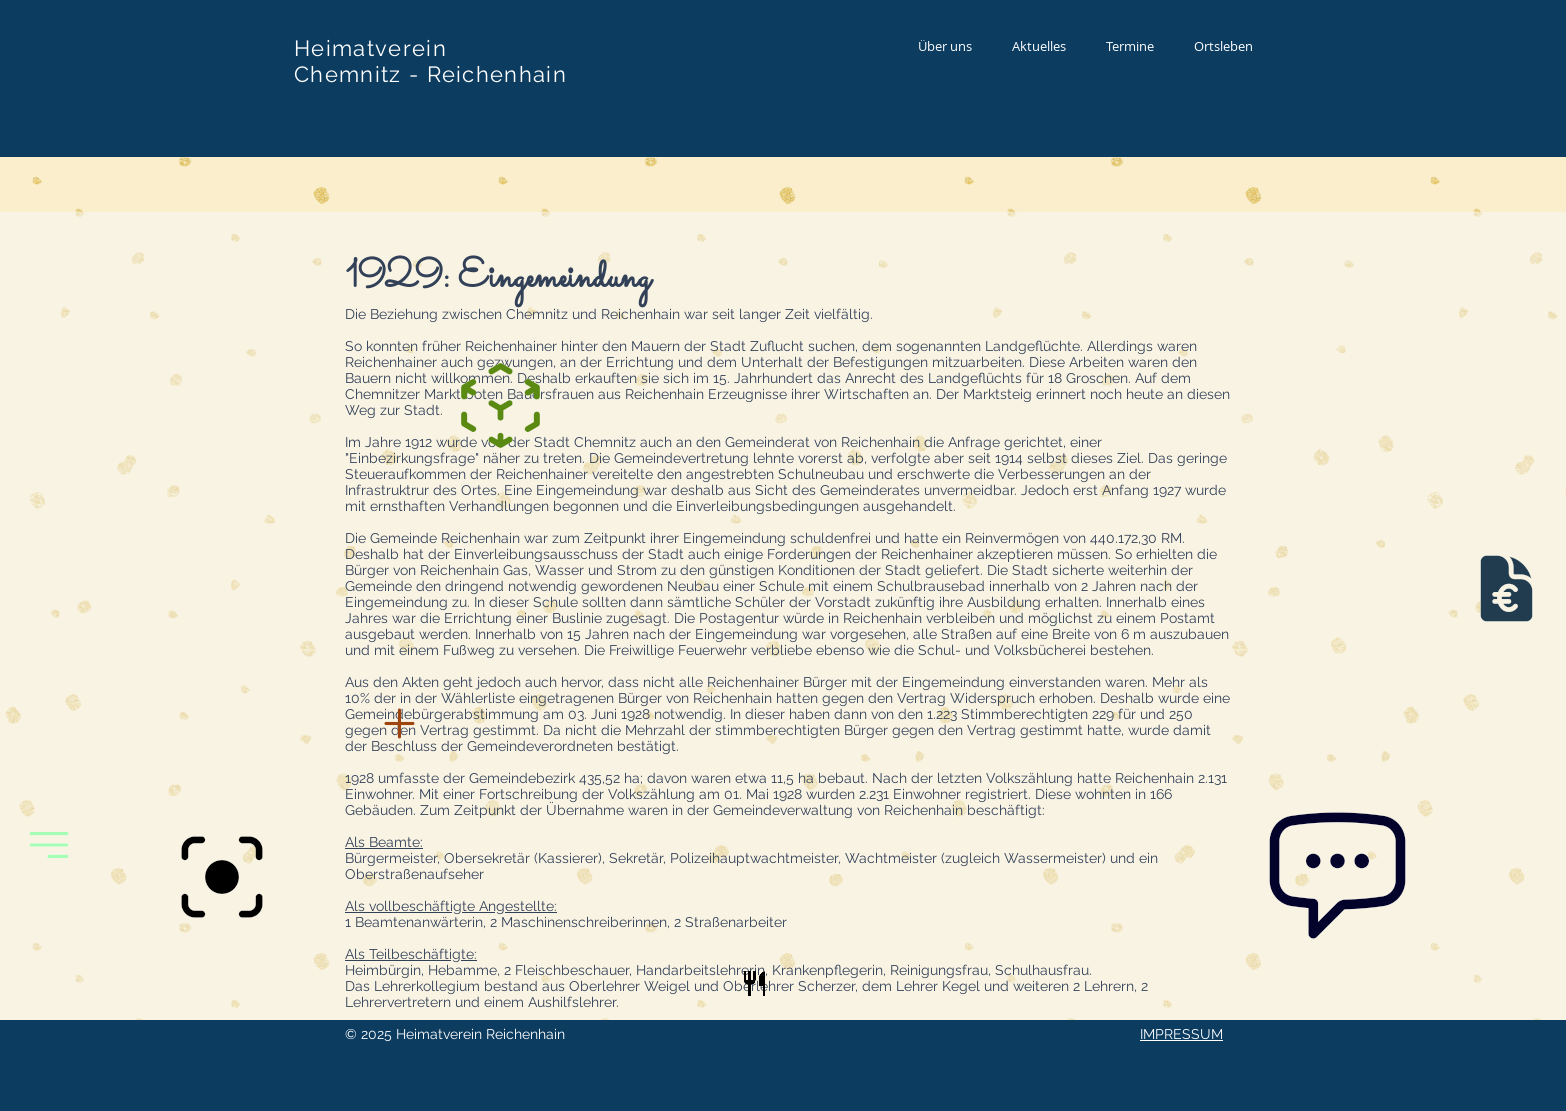 The height and width of the screenshot is (1111, 1566). Describe the element at coordinates (754, 983) in the screenshot. I see `find nearby restaurants` at that location.